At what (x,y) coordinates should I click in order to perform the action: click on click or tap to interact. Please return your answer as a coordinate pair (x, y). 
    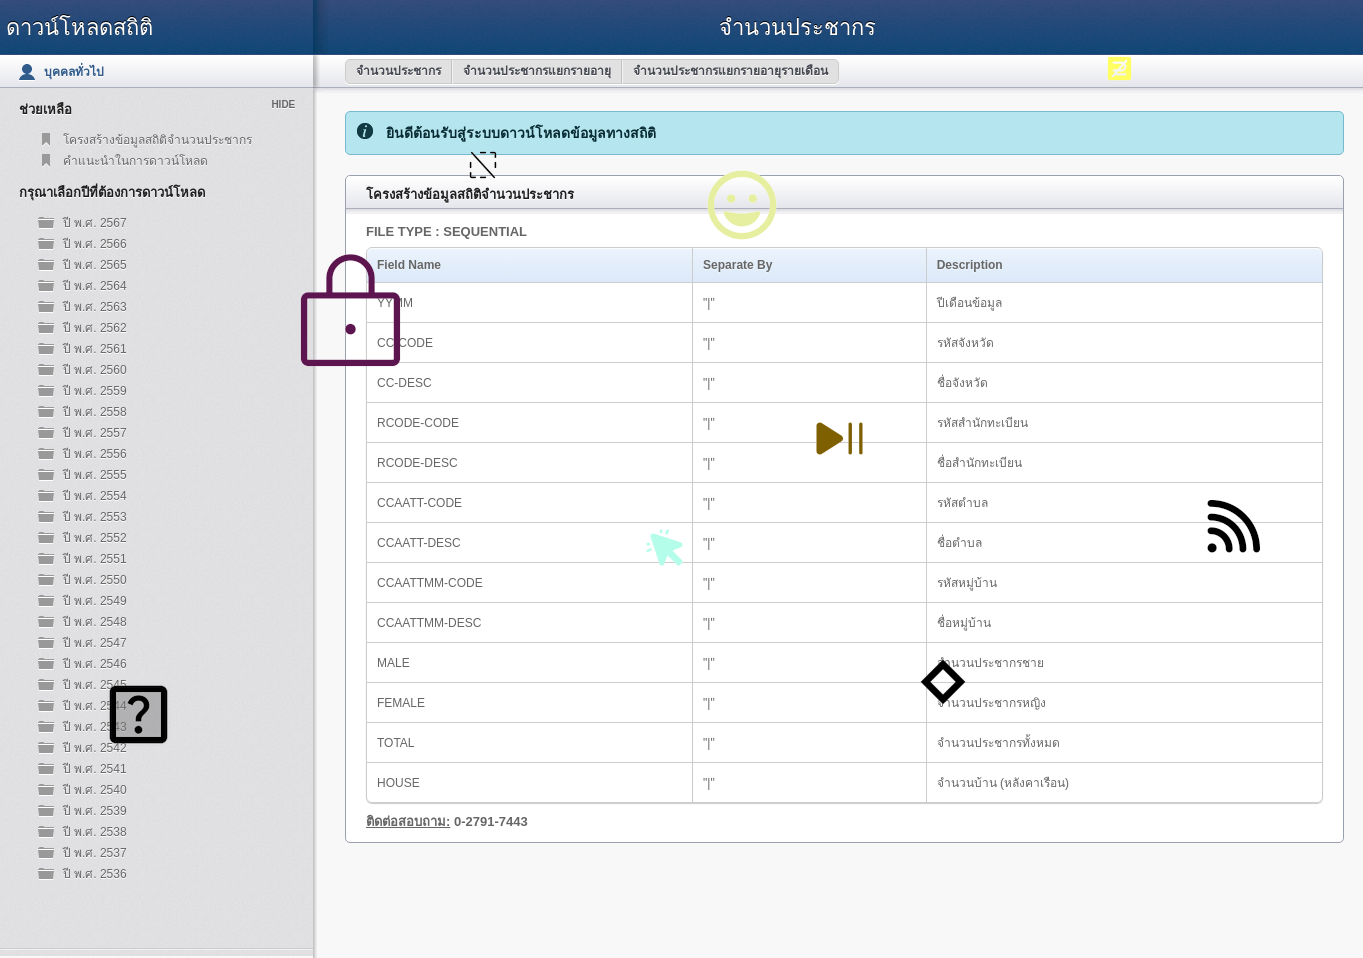
    Looking at the image, I should click on (666, 549).